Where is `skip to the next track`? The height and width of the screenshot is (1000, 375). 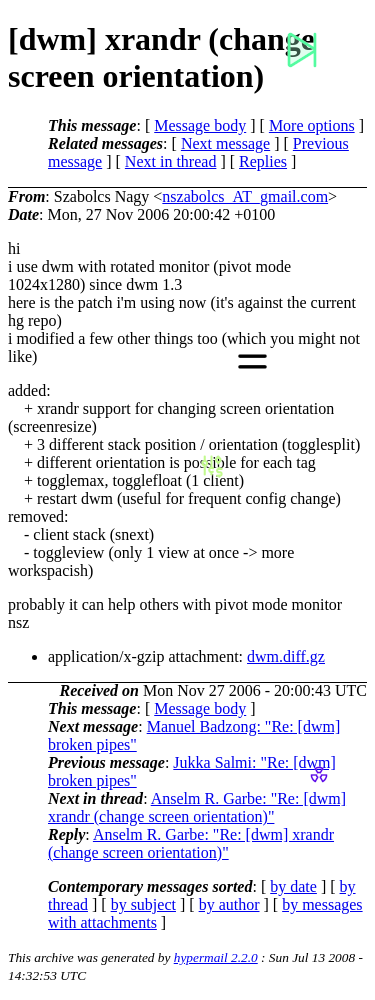
skip to the next track is located at coordinates (302, 50).